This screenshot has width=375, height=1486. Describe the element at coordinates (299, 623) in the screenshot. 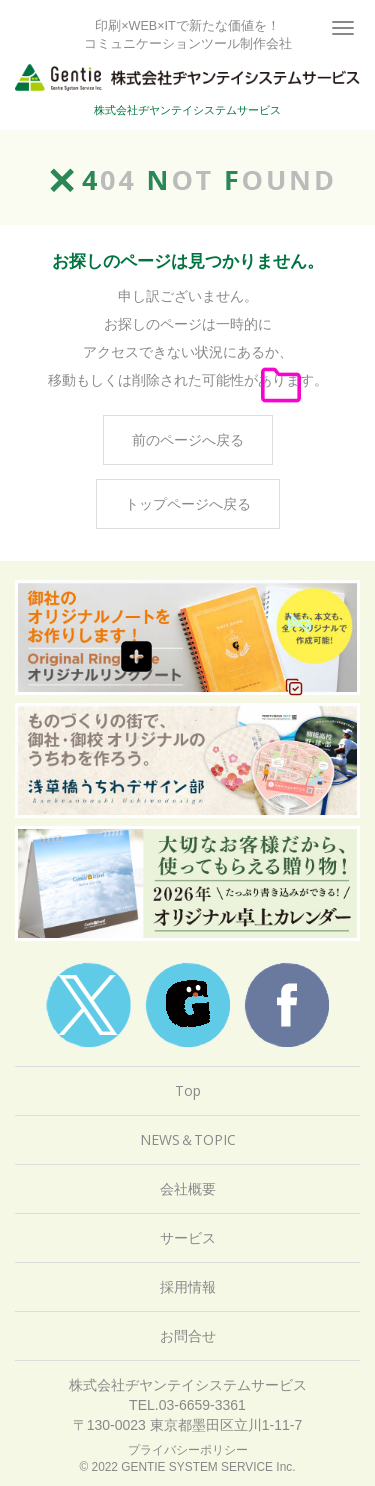

I see `no sleeping accommodations available` at that location.